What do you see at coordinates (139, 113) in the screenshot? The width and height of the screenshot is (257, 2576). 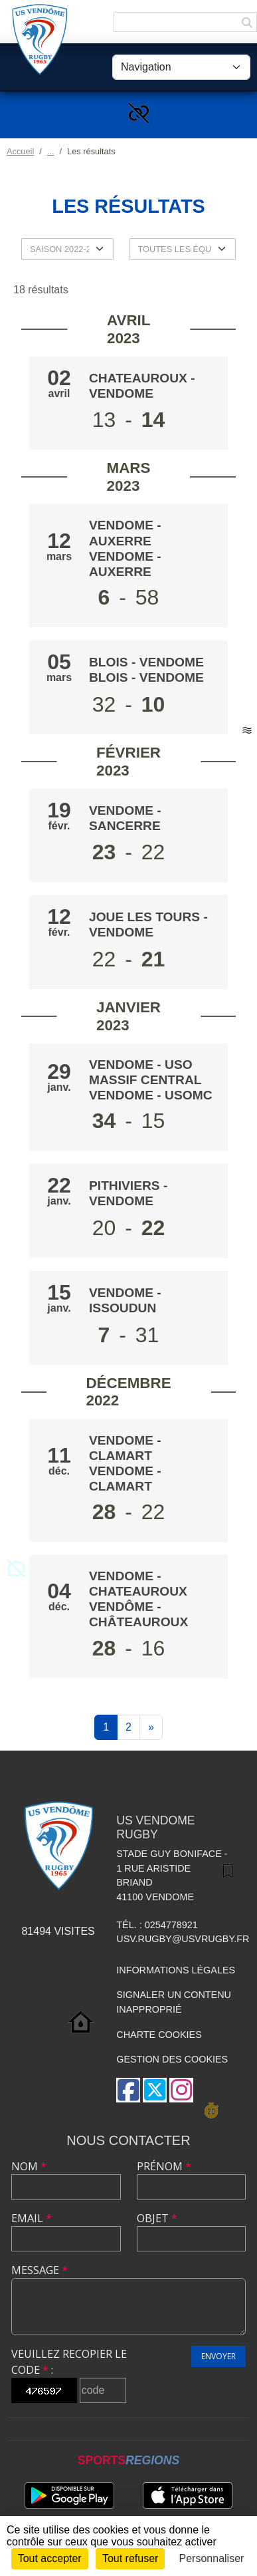 I see `indicates a broken or invalid link` at bounding box center [139, 113].